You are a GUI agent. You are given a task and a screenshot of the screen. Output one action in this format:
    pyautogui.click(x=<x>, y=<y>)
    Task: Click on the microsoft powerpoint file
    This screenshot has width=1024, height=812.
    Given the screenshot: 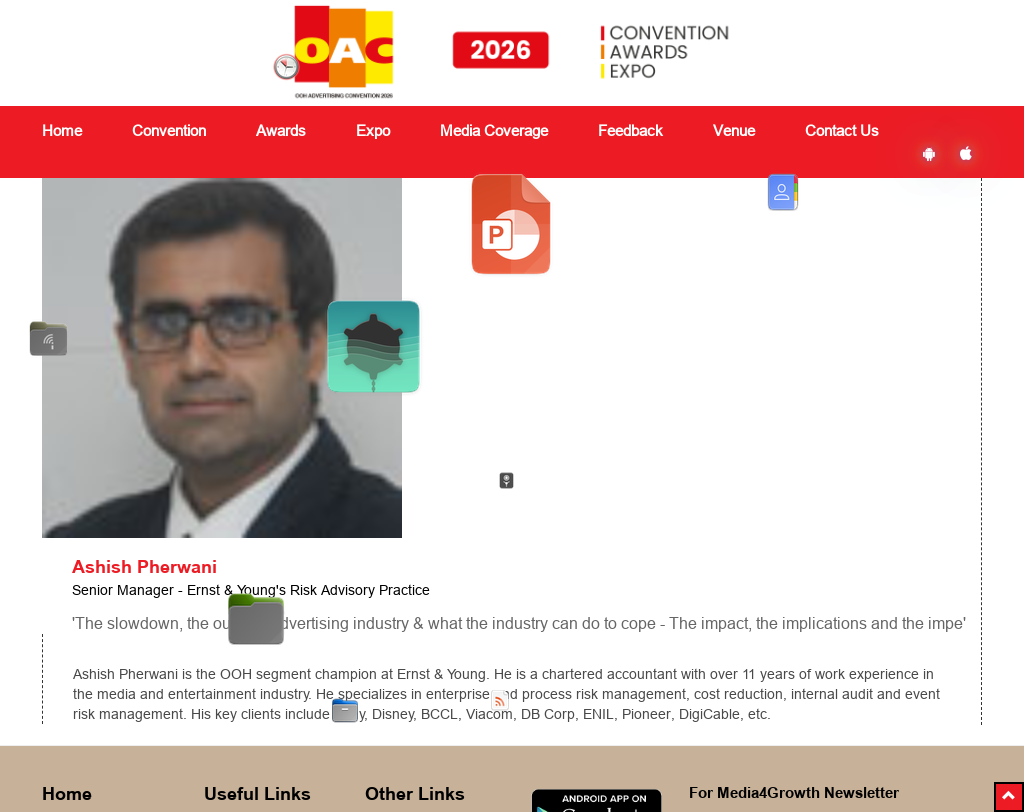 What is the action you would take?
    pyautogui.click(x=511, y=224)
    